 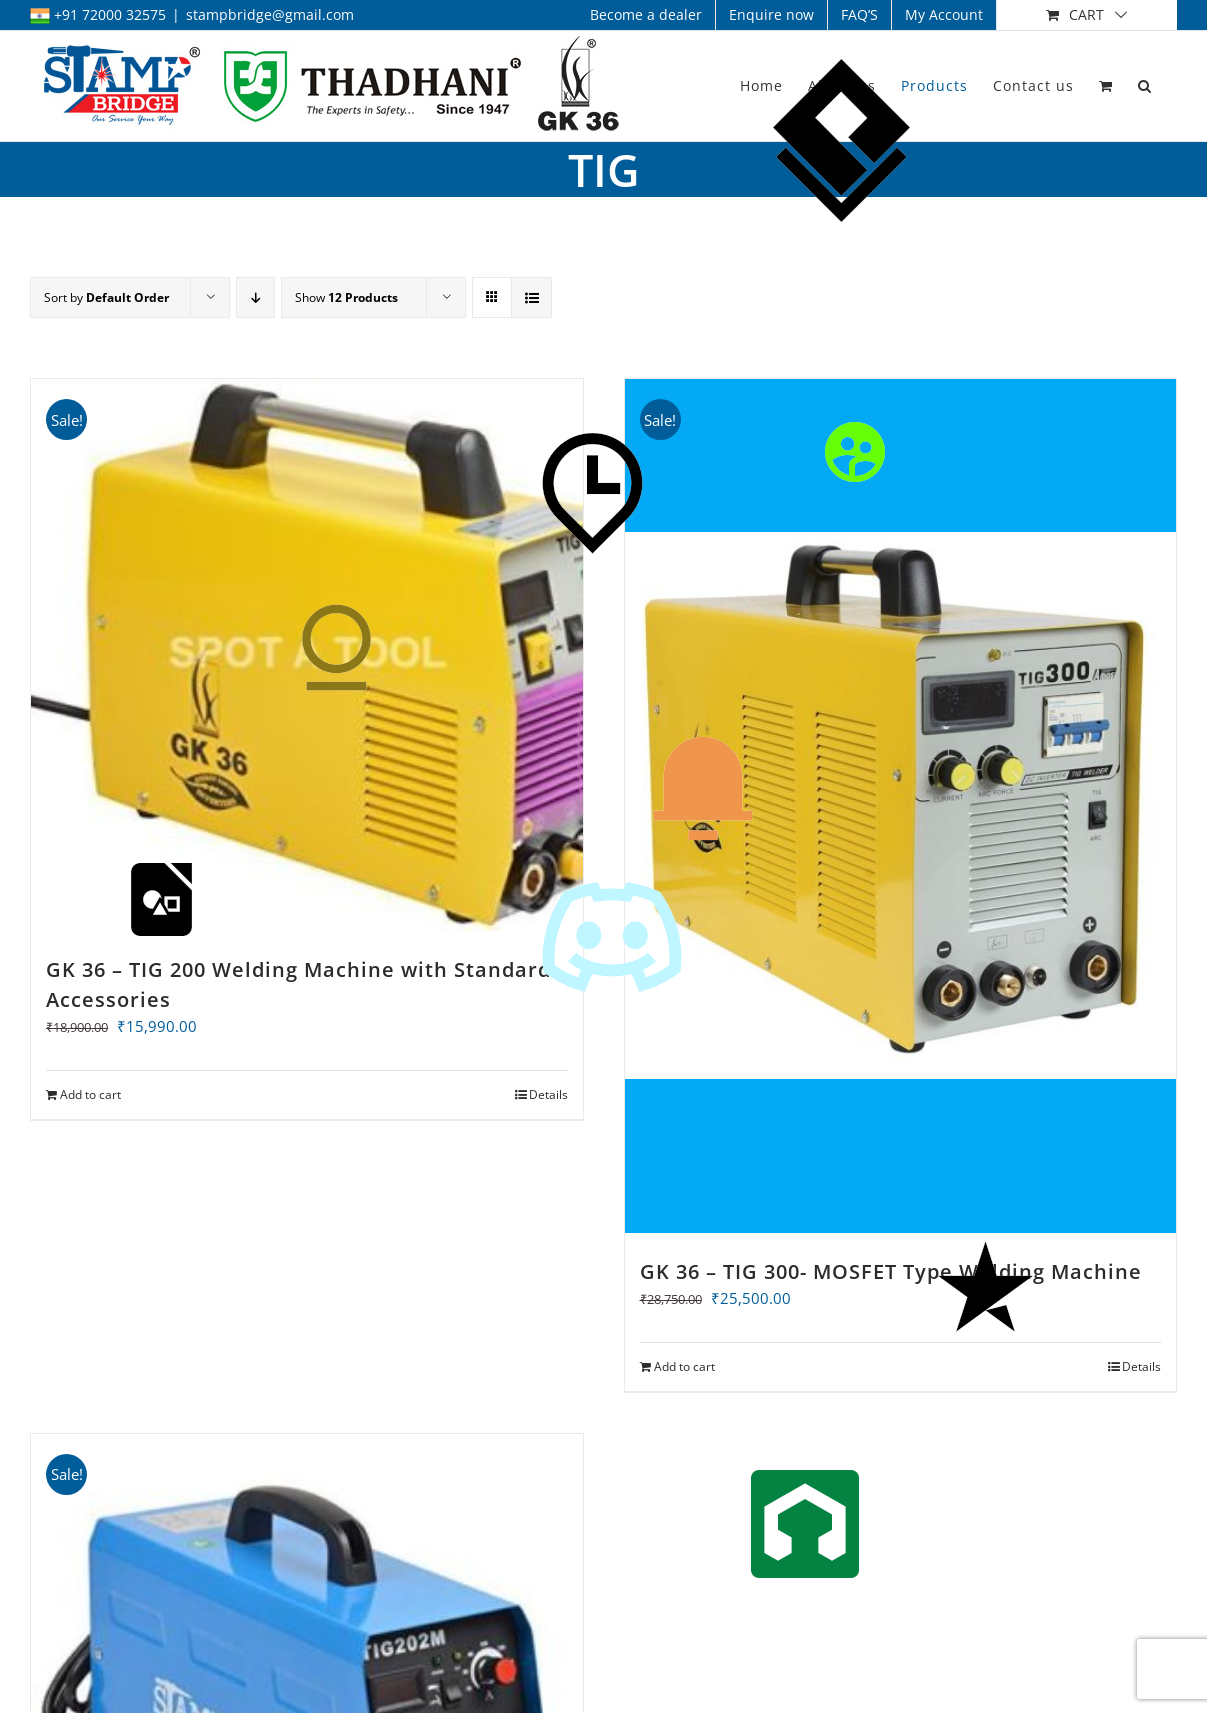 What do you see at coordinates (161, 899) in the screenshot?
I see `open LibreOffice Draw application` at bounding box center [161, 899].